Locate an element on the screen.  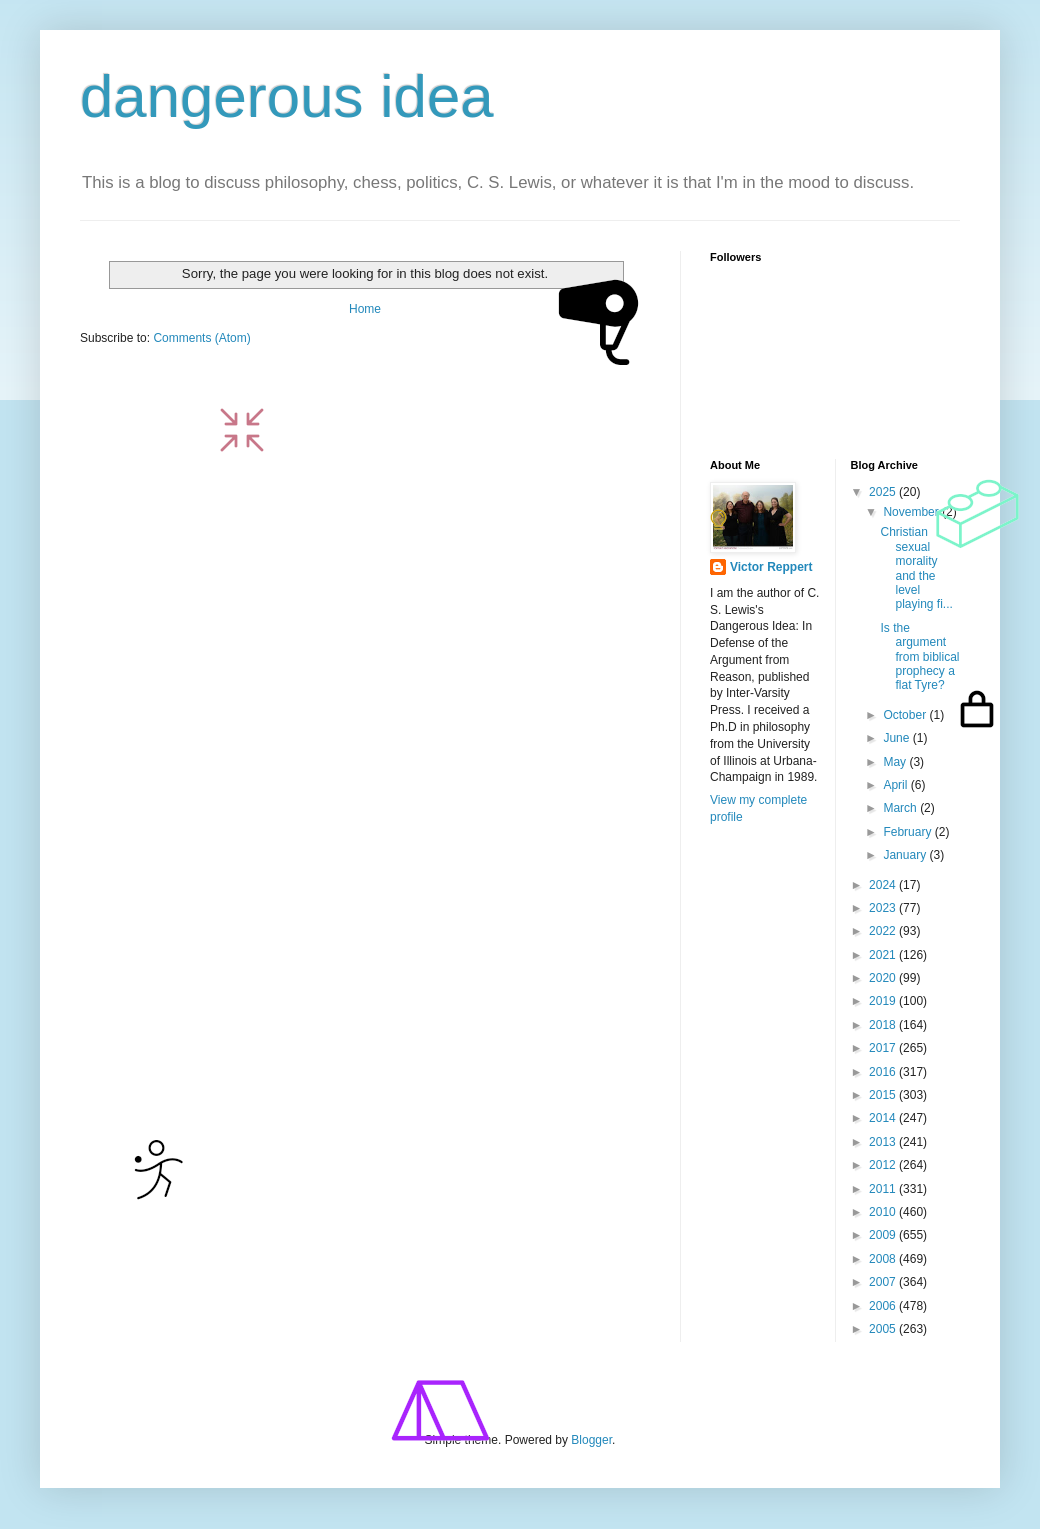
access hair styling or beauty tools is located at coordinates (600, 318).